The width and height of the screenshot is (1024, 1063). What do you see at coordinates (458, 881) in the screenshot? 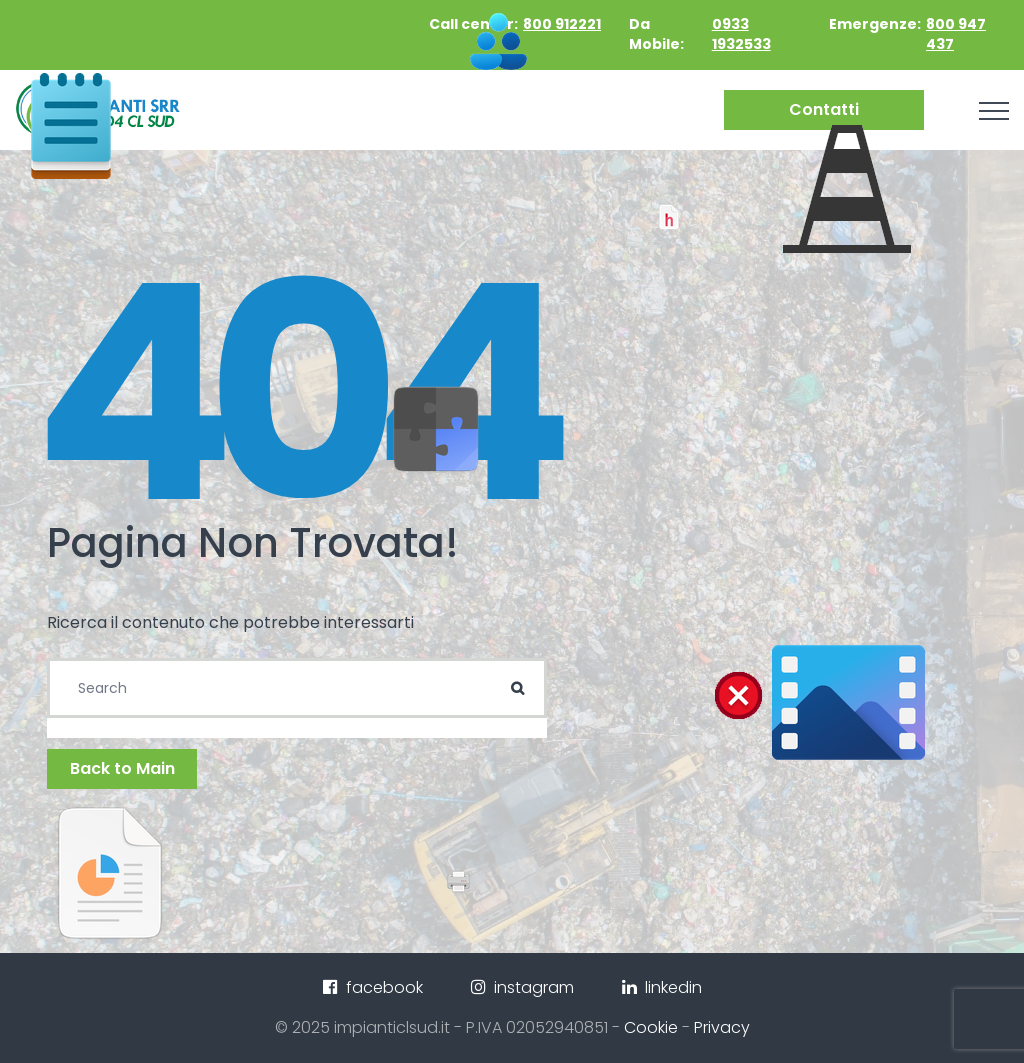
I see `print the current document` at bounding box center [458, 881].